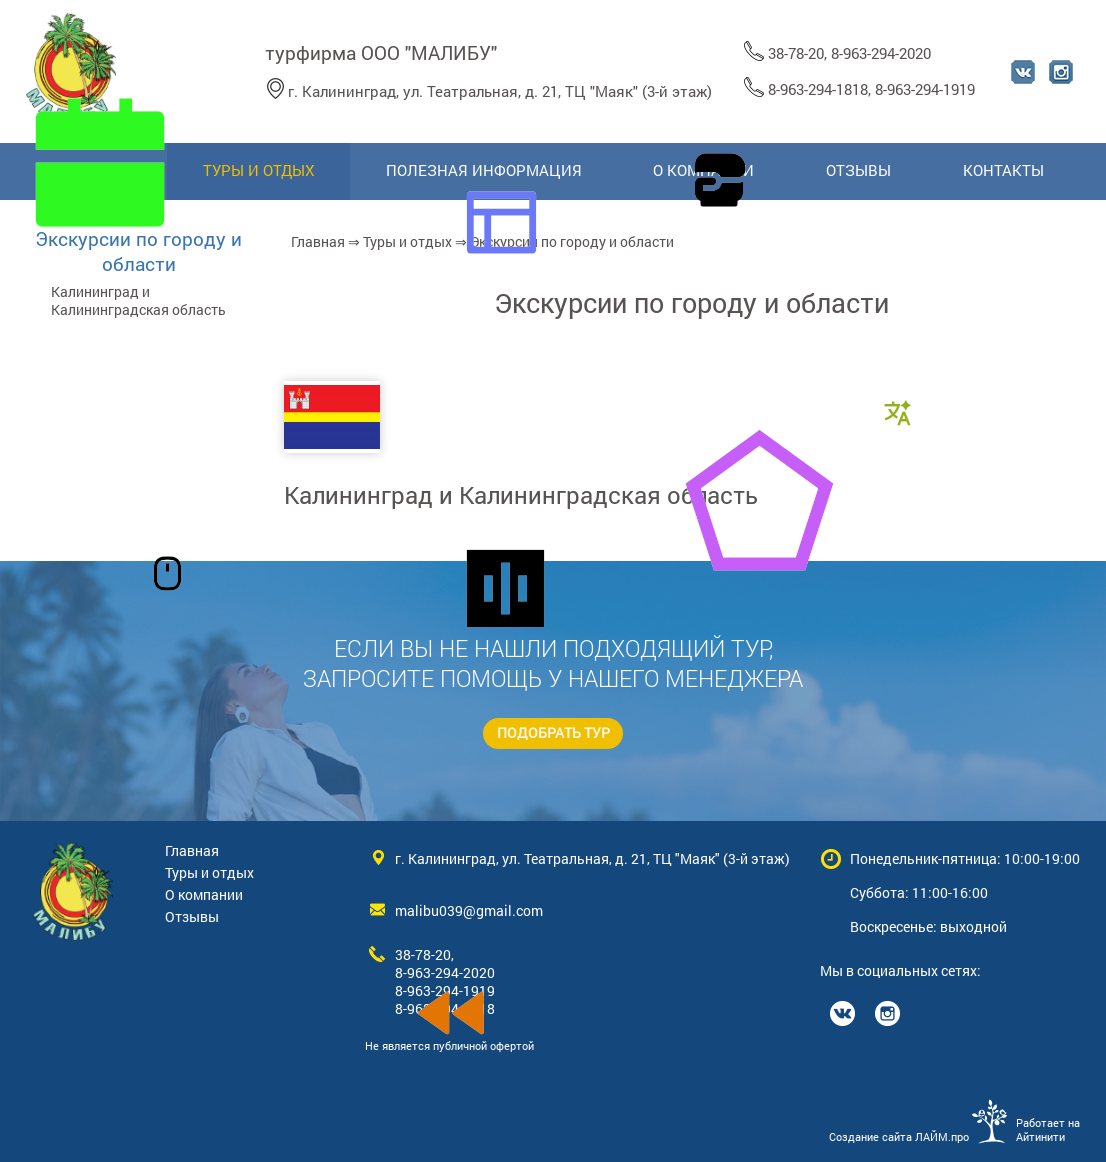 This screenshot has height=1162, width=1106. I want to click on translate text using AI, so click(897, 414).